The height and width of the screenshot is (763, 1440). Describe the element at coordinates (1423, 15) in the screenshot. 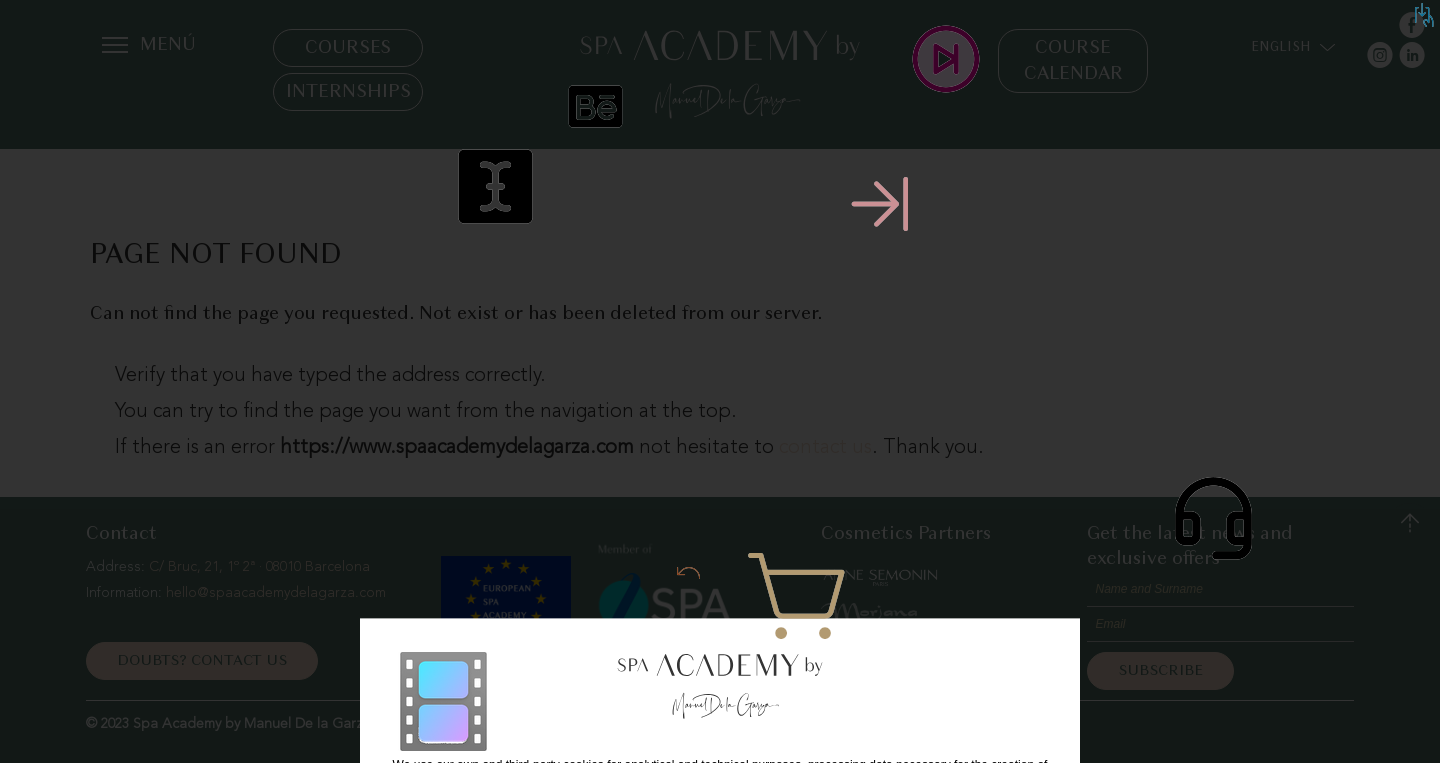

I see `withdraw funds or cash out` at that location.